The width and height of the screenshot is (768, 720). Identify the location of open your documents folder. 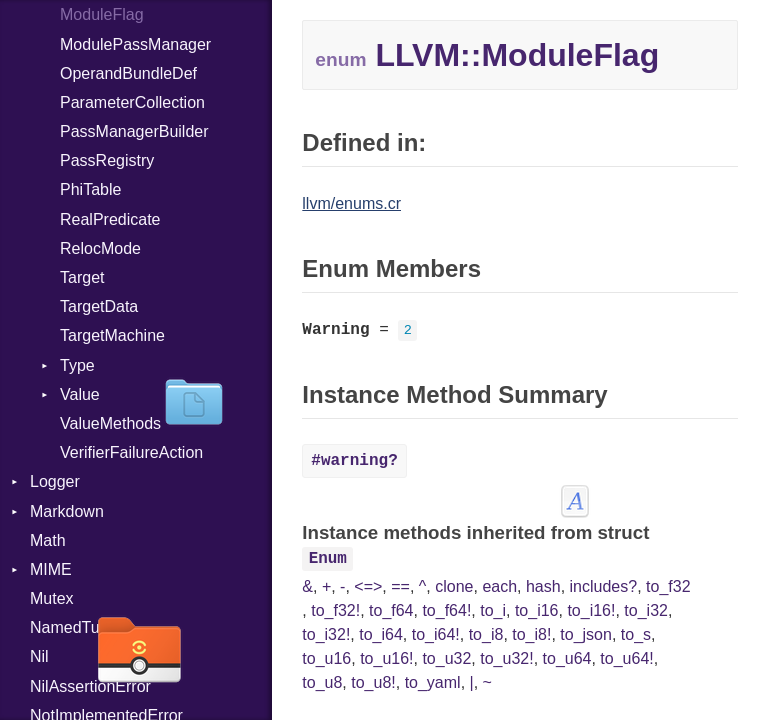
(194, 402).